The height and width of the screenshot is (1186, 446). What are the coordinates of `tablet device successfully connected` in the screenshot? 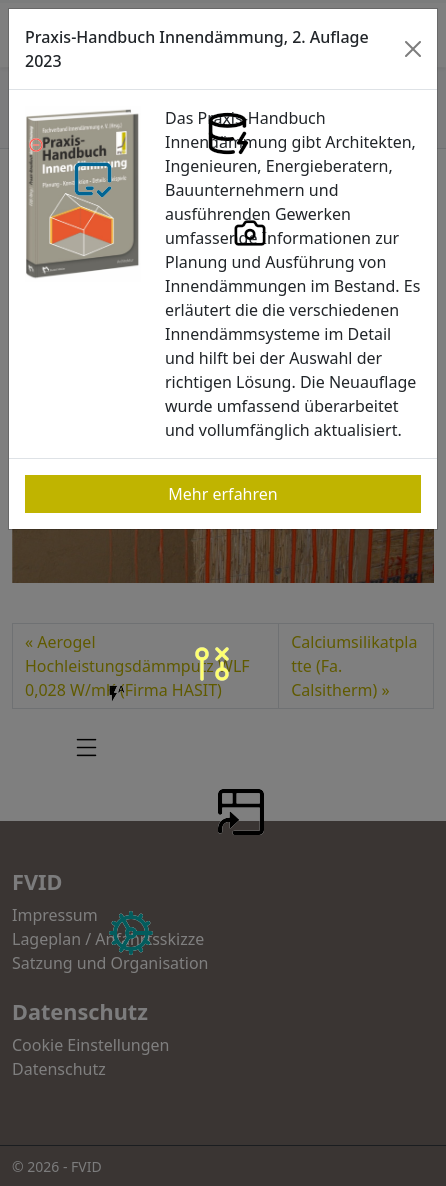 It's located at (93, 179).